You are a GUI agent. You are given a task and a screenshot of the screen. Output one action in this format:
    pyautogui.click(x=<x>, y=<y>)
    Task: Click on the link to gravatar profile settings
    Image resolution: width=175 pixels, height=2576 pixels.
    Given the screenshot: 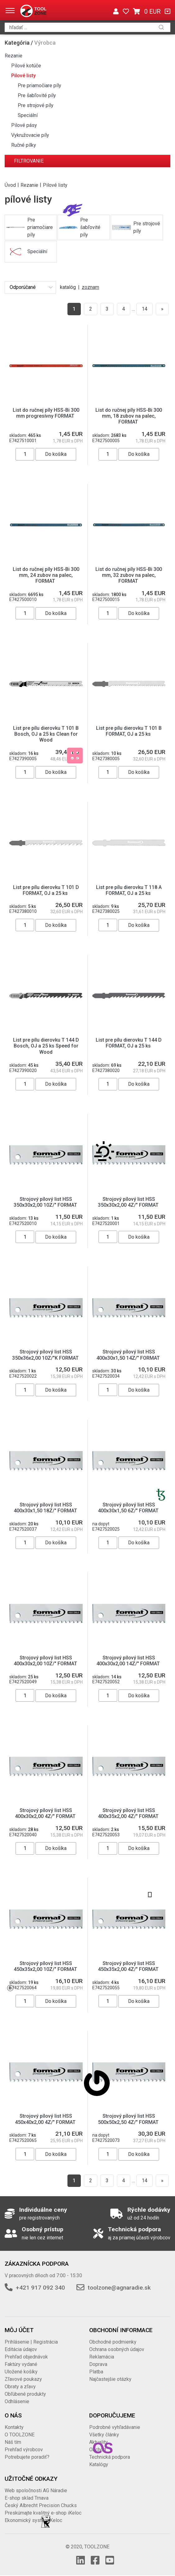 What is the action you would take?
    pyautogui.click(x=97, y=2083)
    